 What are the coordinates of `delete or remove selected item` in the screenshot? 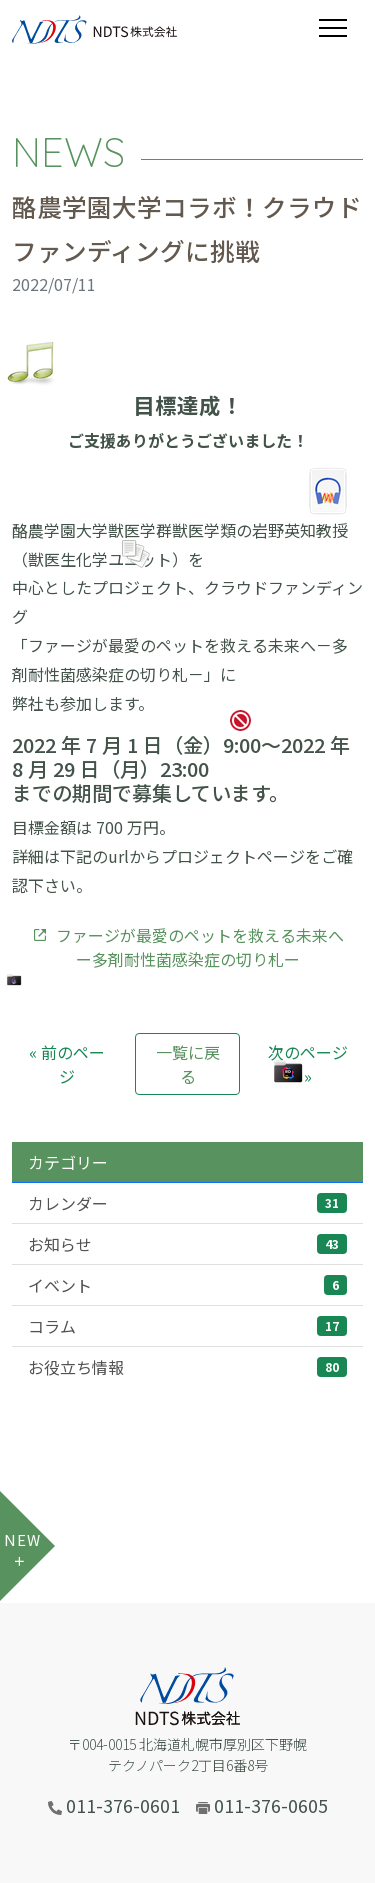 It's located at (240, 720).